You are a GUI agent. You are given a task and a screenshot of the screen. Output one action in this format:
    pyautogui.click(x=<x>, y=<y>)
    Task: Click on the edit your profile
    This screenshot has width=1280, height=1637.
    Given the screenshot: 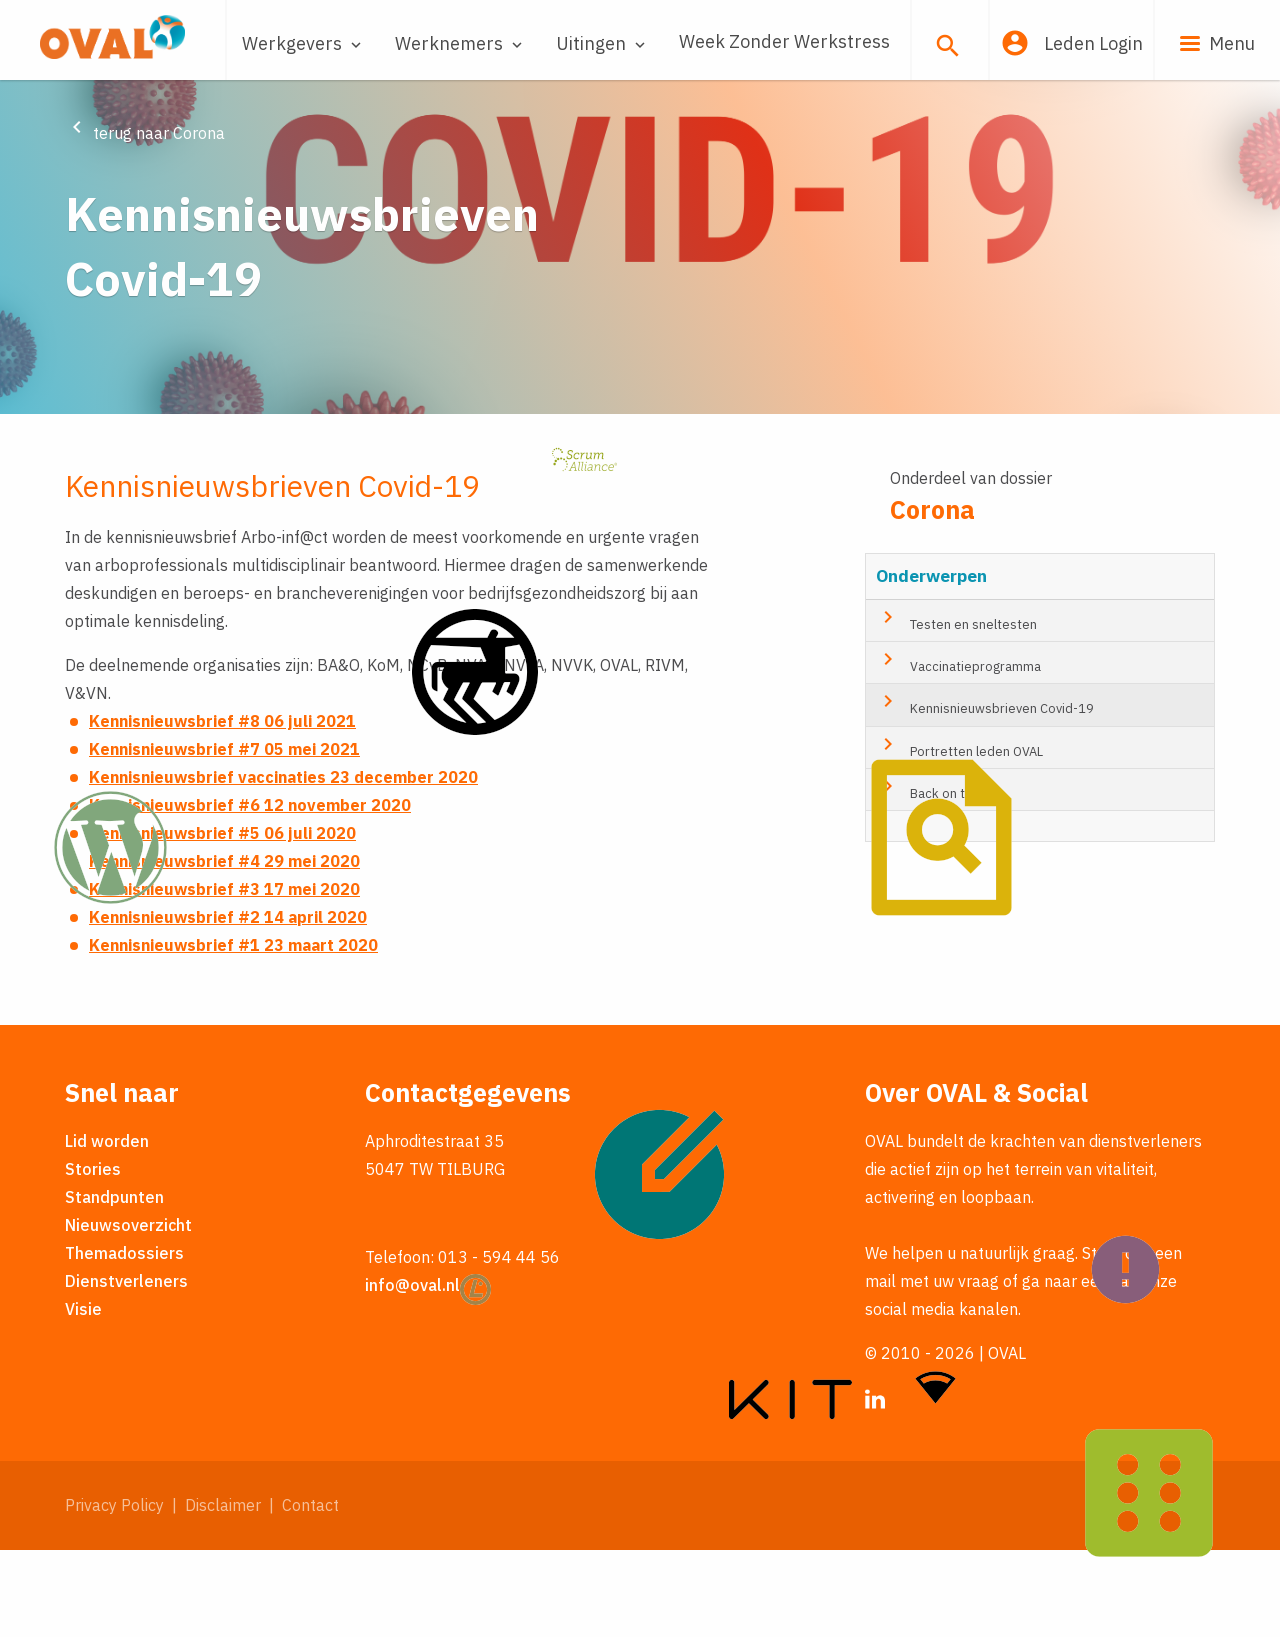 What is the action you would take?
    pyautogui.click(x=659, y=1174)
    